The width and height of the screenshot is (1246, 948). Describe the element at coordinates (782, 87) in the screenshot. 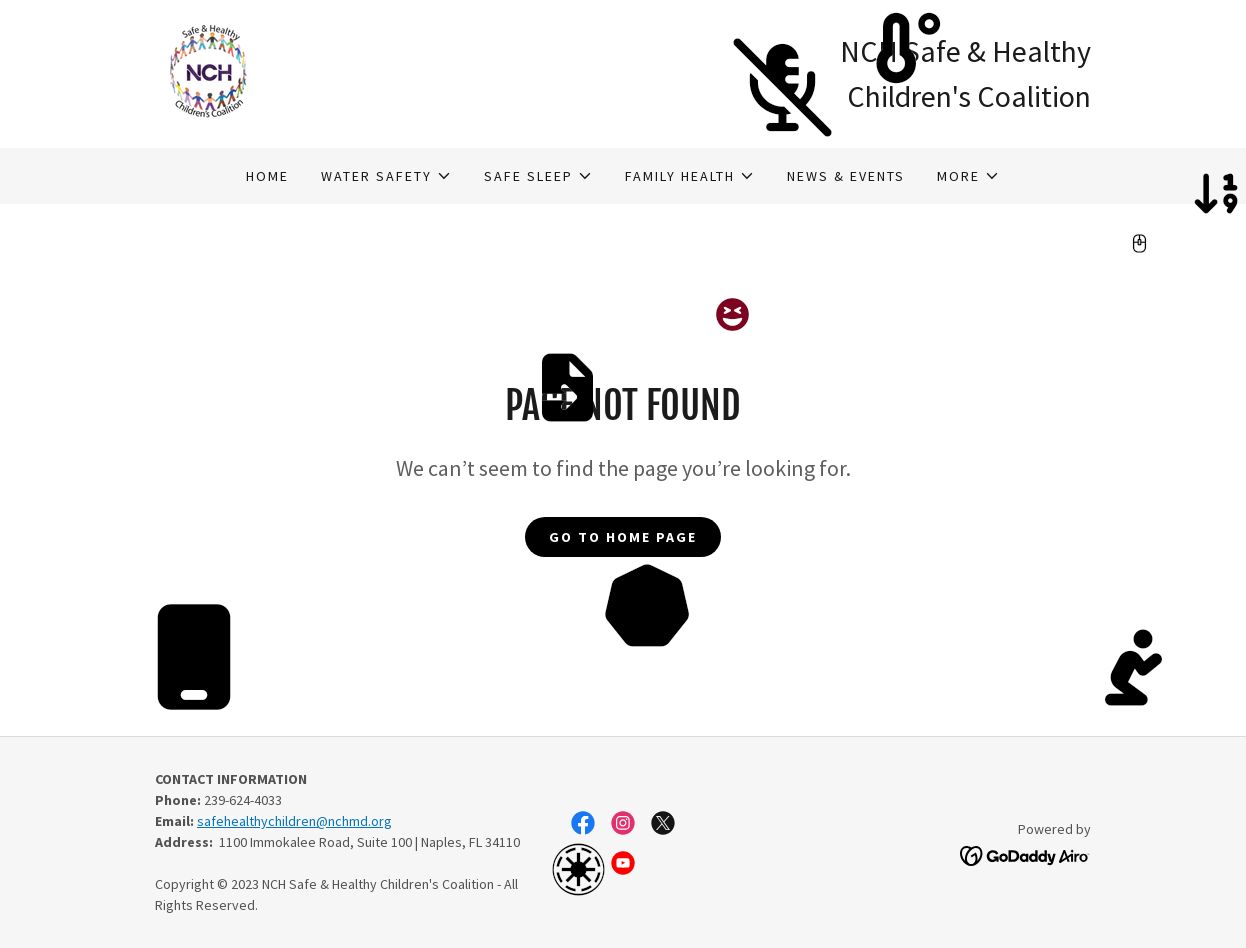

I see `mute your microphone` at that location.